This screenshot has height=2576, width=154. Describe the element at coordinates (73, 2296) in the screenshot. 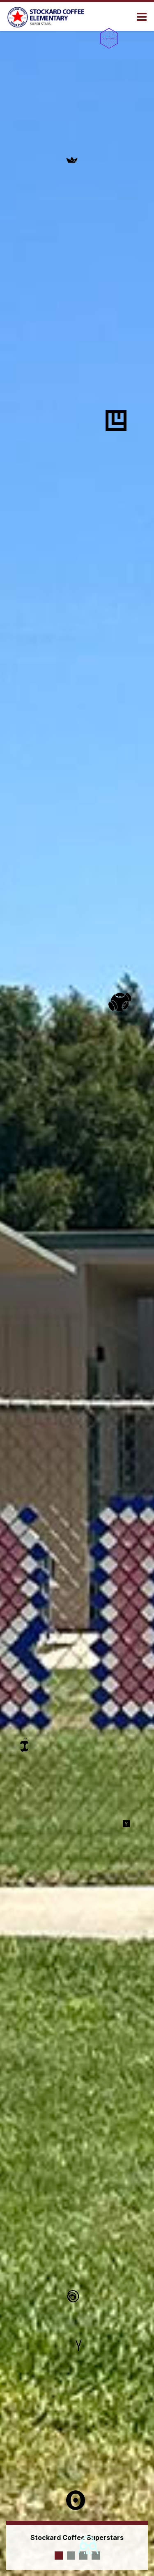

I see `open Ubisoft app or game launcher` at that location.